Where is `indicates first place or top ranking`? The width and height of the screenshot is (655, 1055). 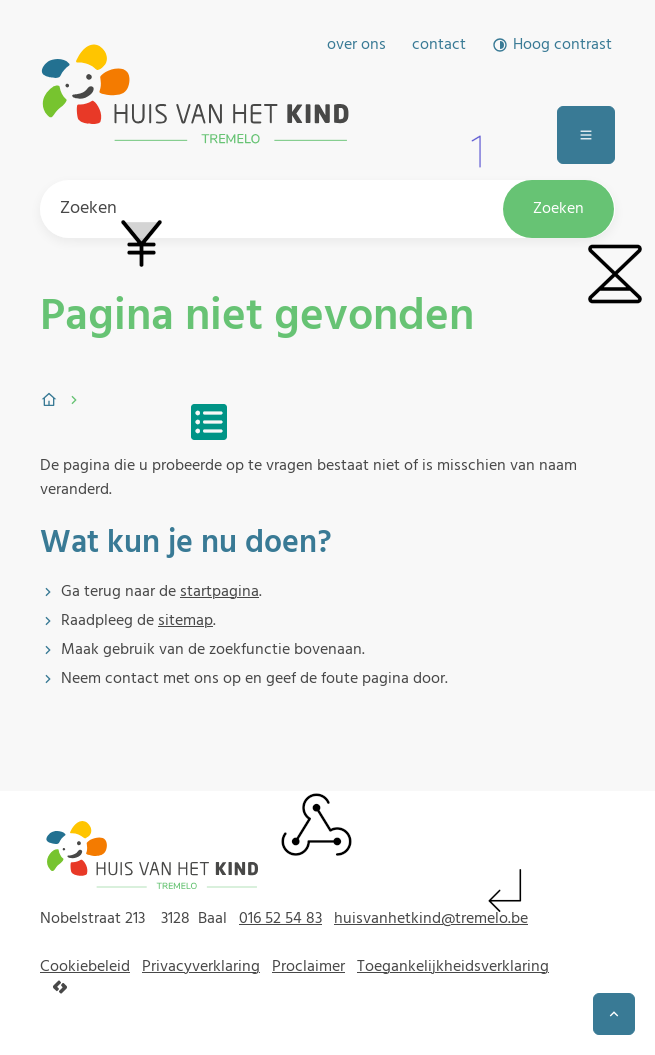
indicates first place or top ranking is located at coordinates (478, 151).